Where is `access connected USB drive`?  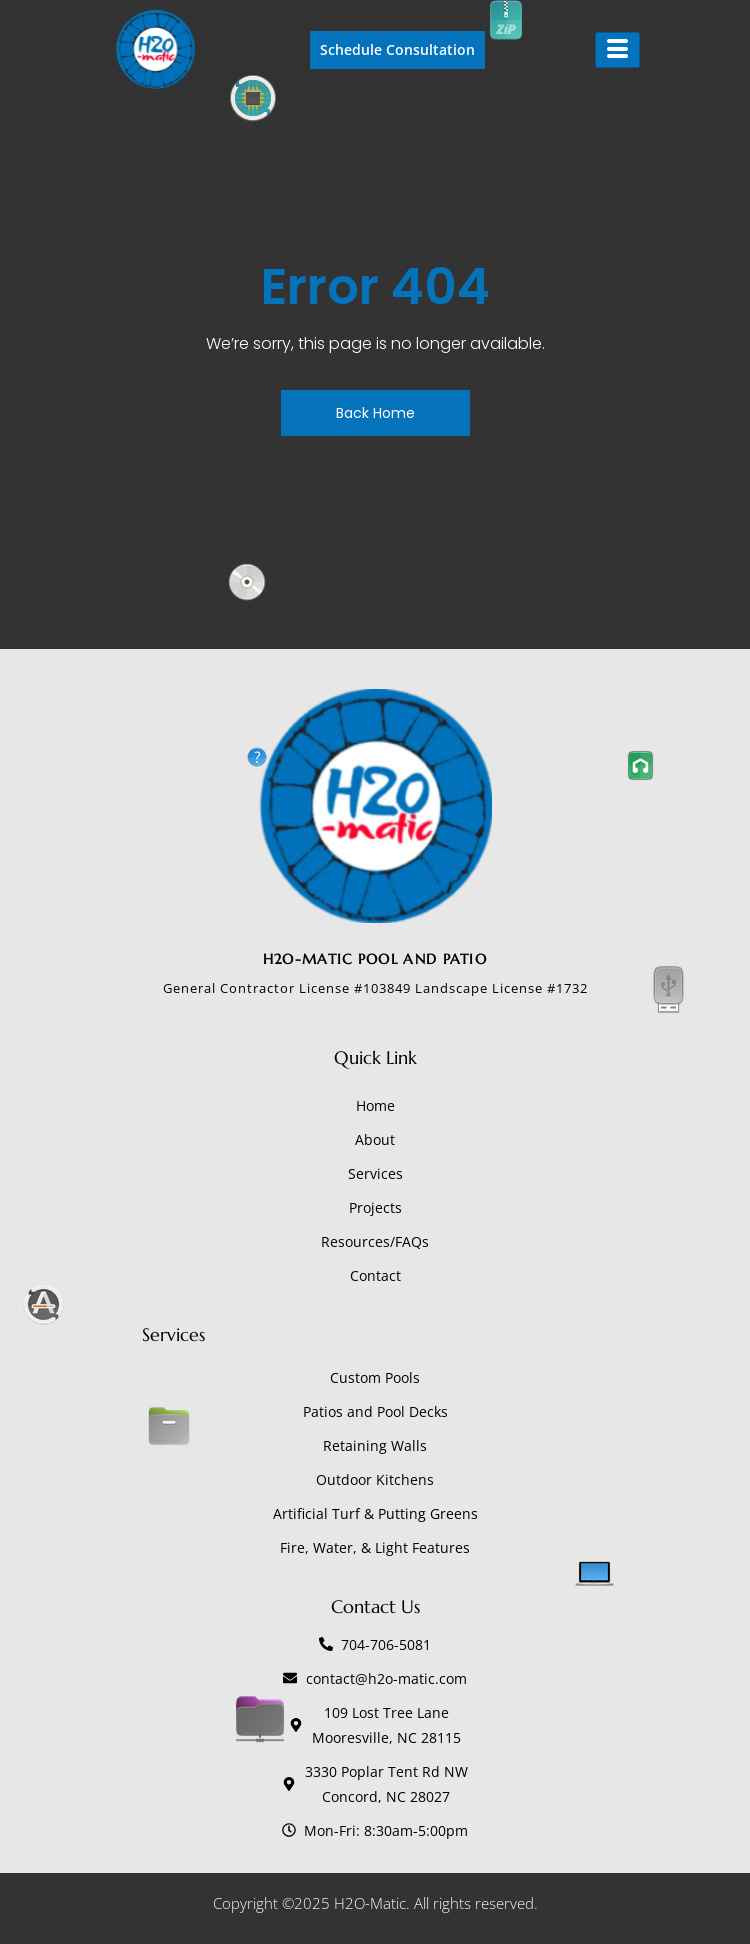 access connected USB drive is located at coordinates (668, 989).